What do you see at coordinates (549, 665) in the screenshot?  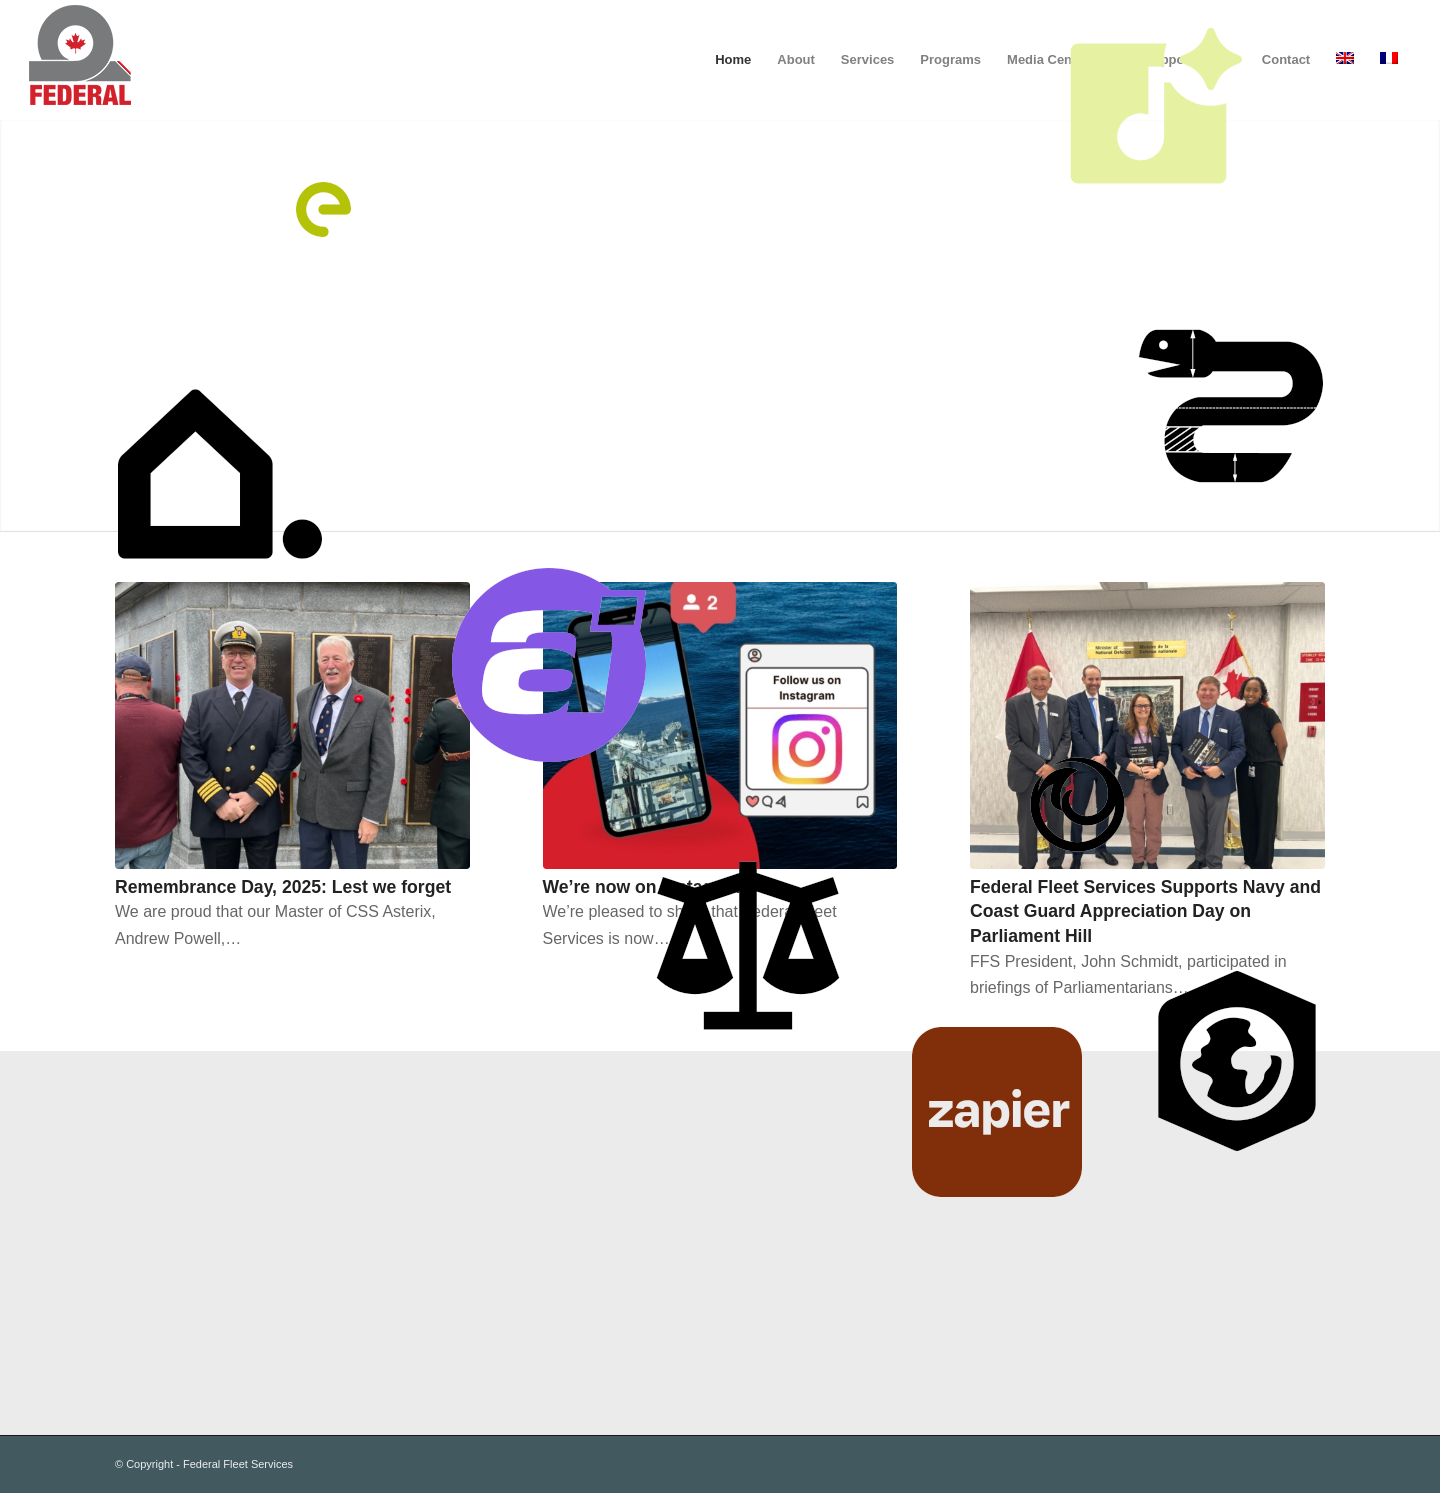 I see `anime.js library logo` at bounding box center [549, 665].